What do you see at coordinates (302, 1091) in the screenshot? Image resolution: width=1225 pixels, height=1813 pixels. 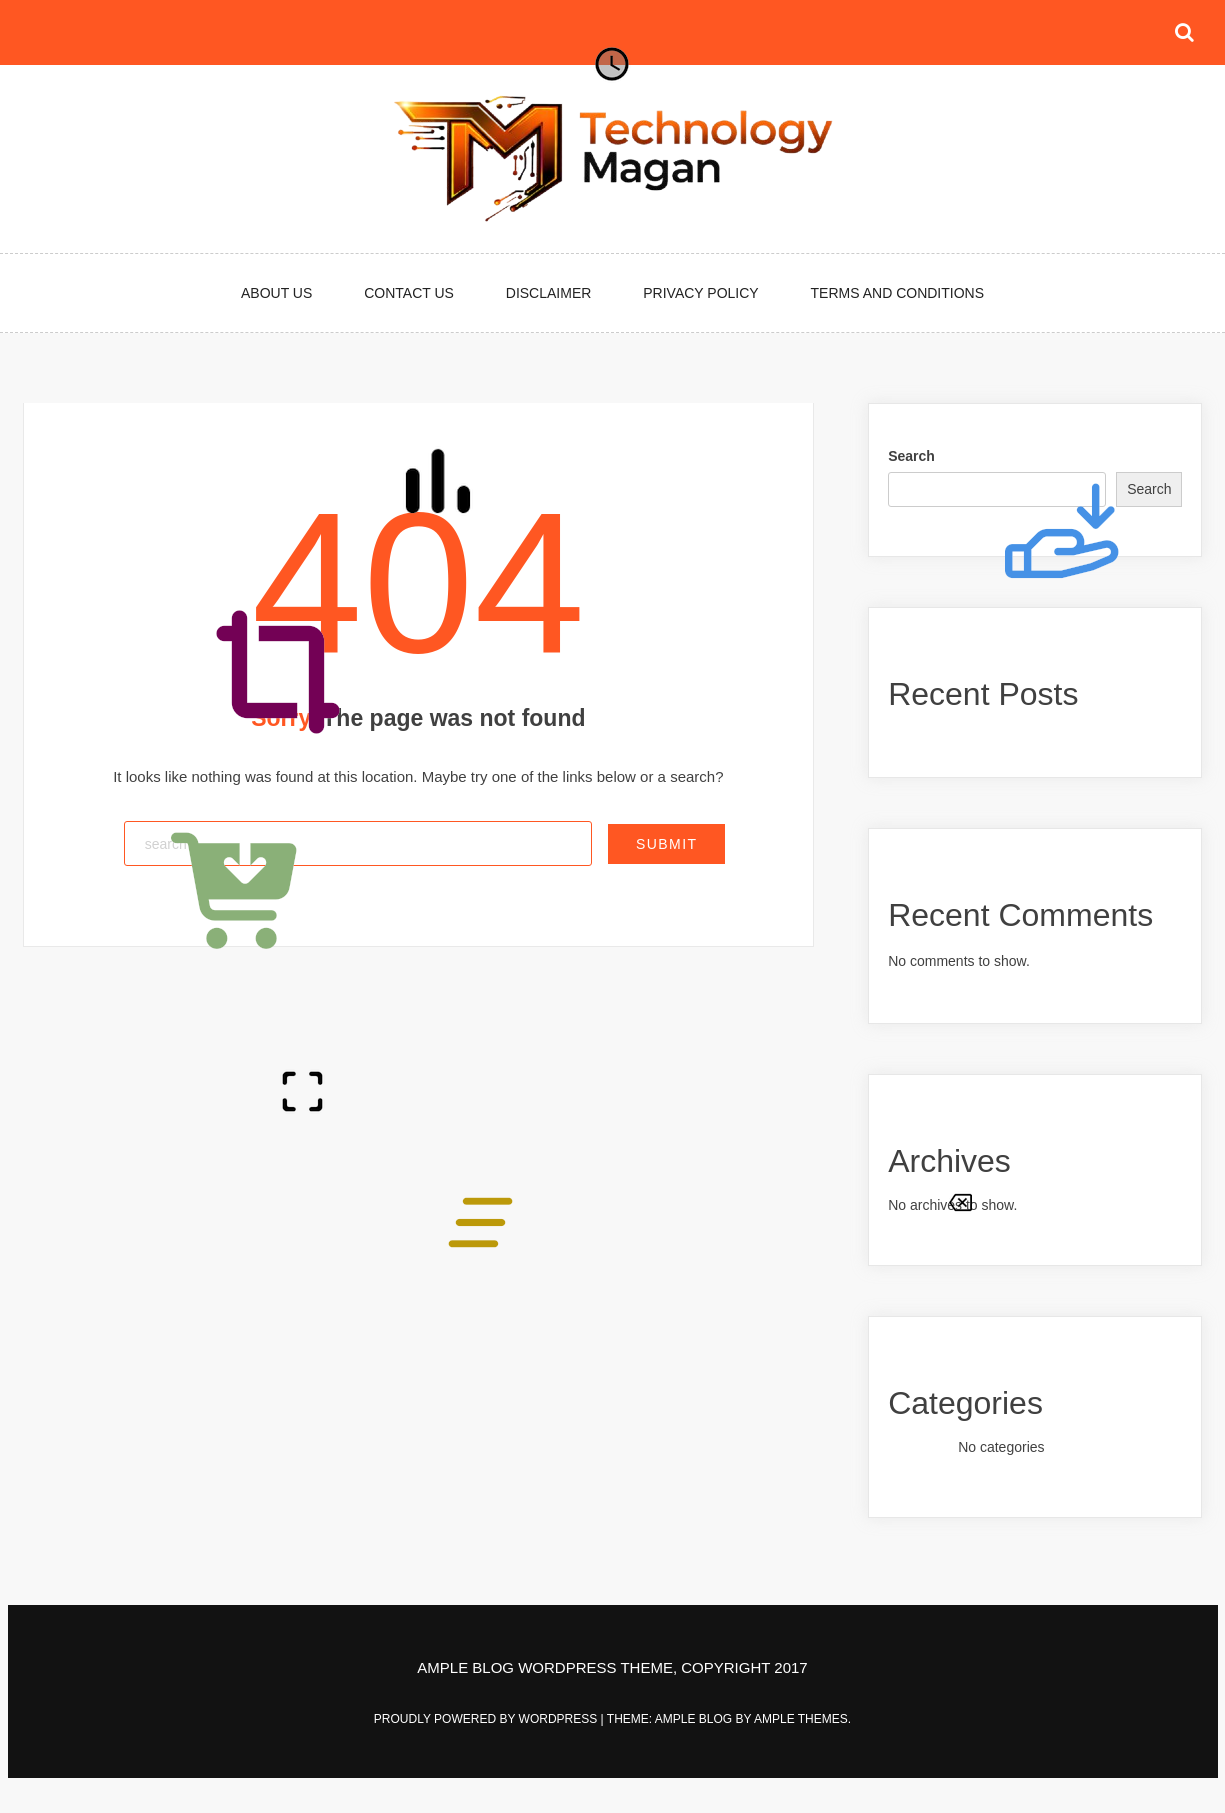 I see `scan a QR code or barcode` at bounding box center [302, 1091].